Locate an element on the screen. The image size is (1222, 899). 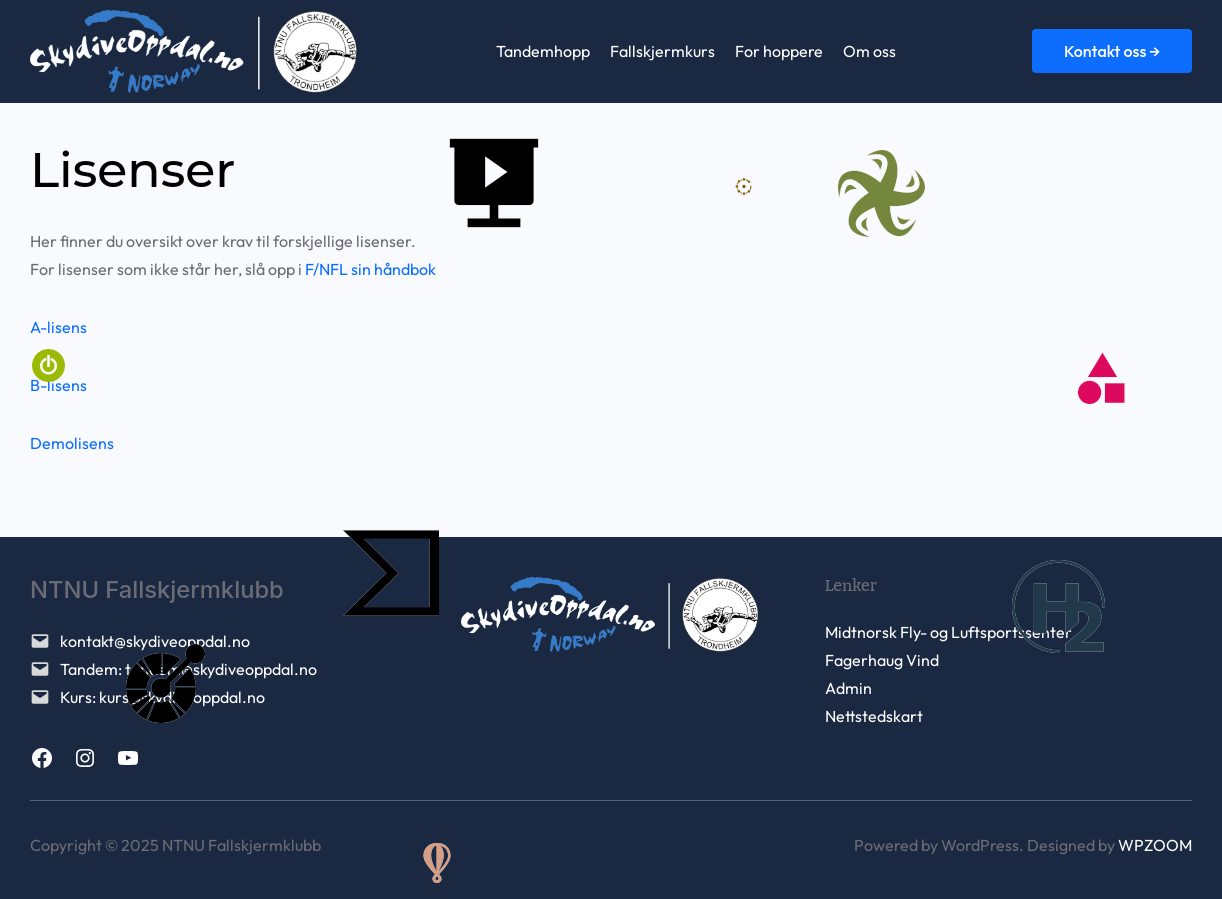
open the Toggl Track time tracking app is located at coordinates (48, 365).